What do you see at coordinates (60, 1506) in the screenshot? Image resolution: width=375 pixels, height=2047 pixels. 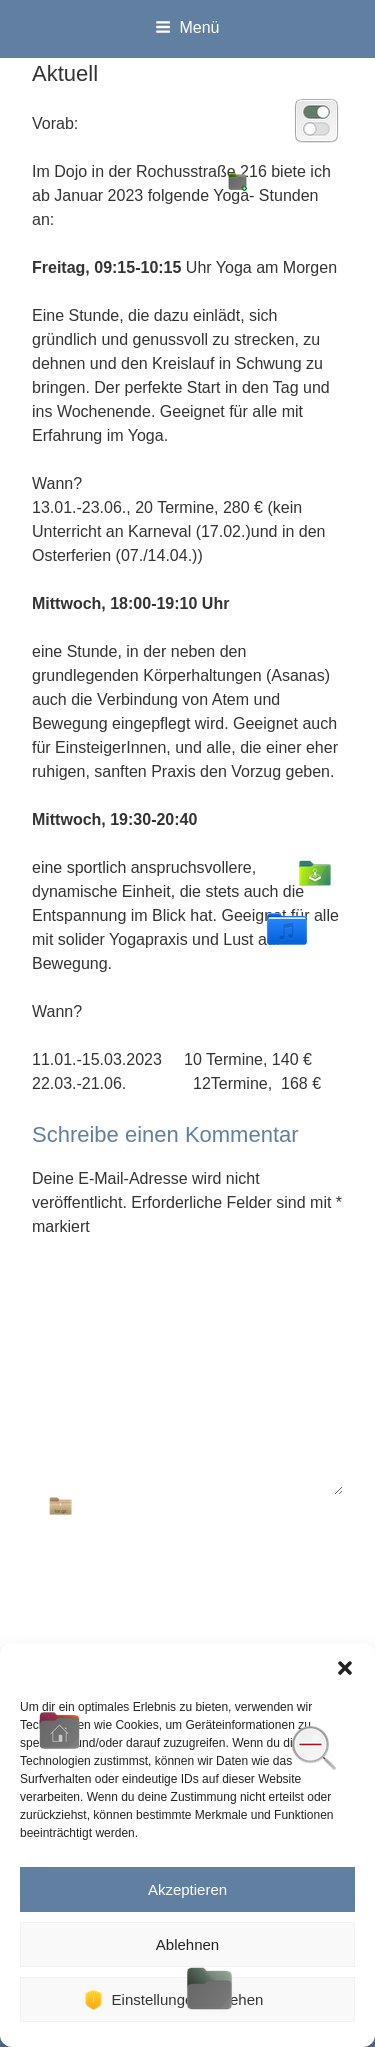 I see `folder containing tar.gz compressed archive files` at bounding box center [60, 1506].